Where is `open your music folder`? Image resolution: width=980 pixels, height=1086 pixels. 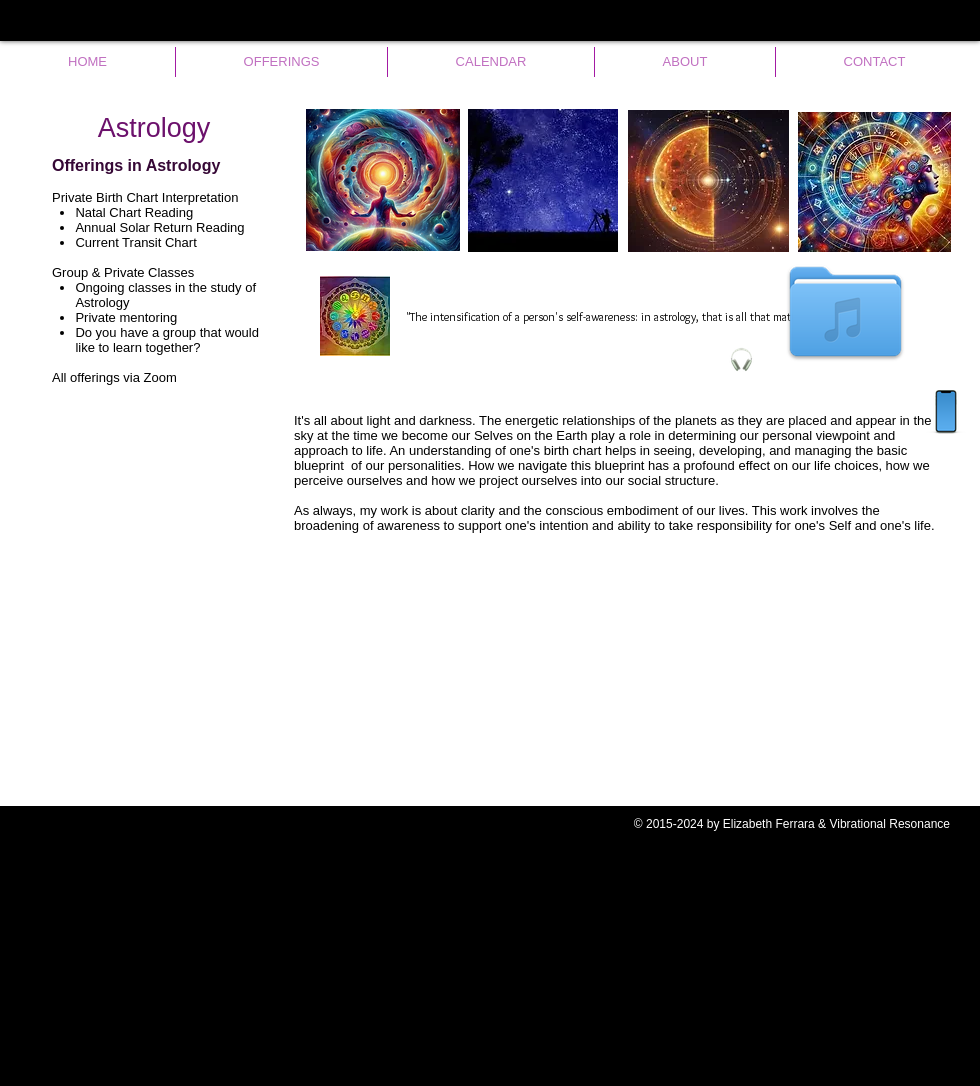
open your music folder is located at coordinates (845, 311).